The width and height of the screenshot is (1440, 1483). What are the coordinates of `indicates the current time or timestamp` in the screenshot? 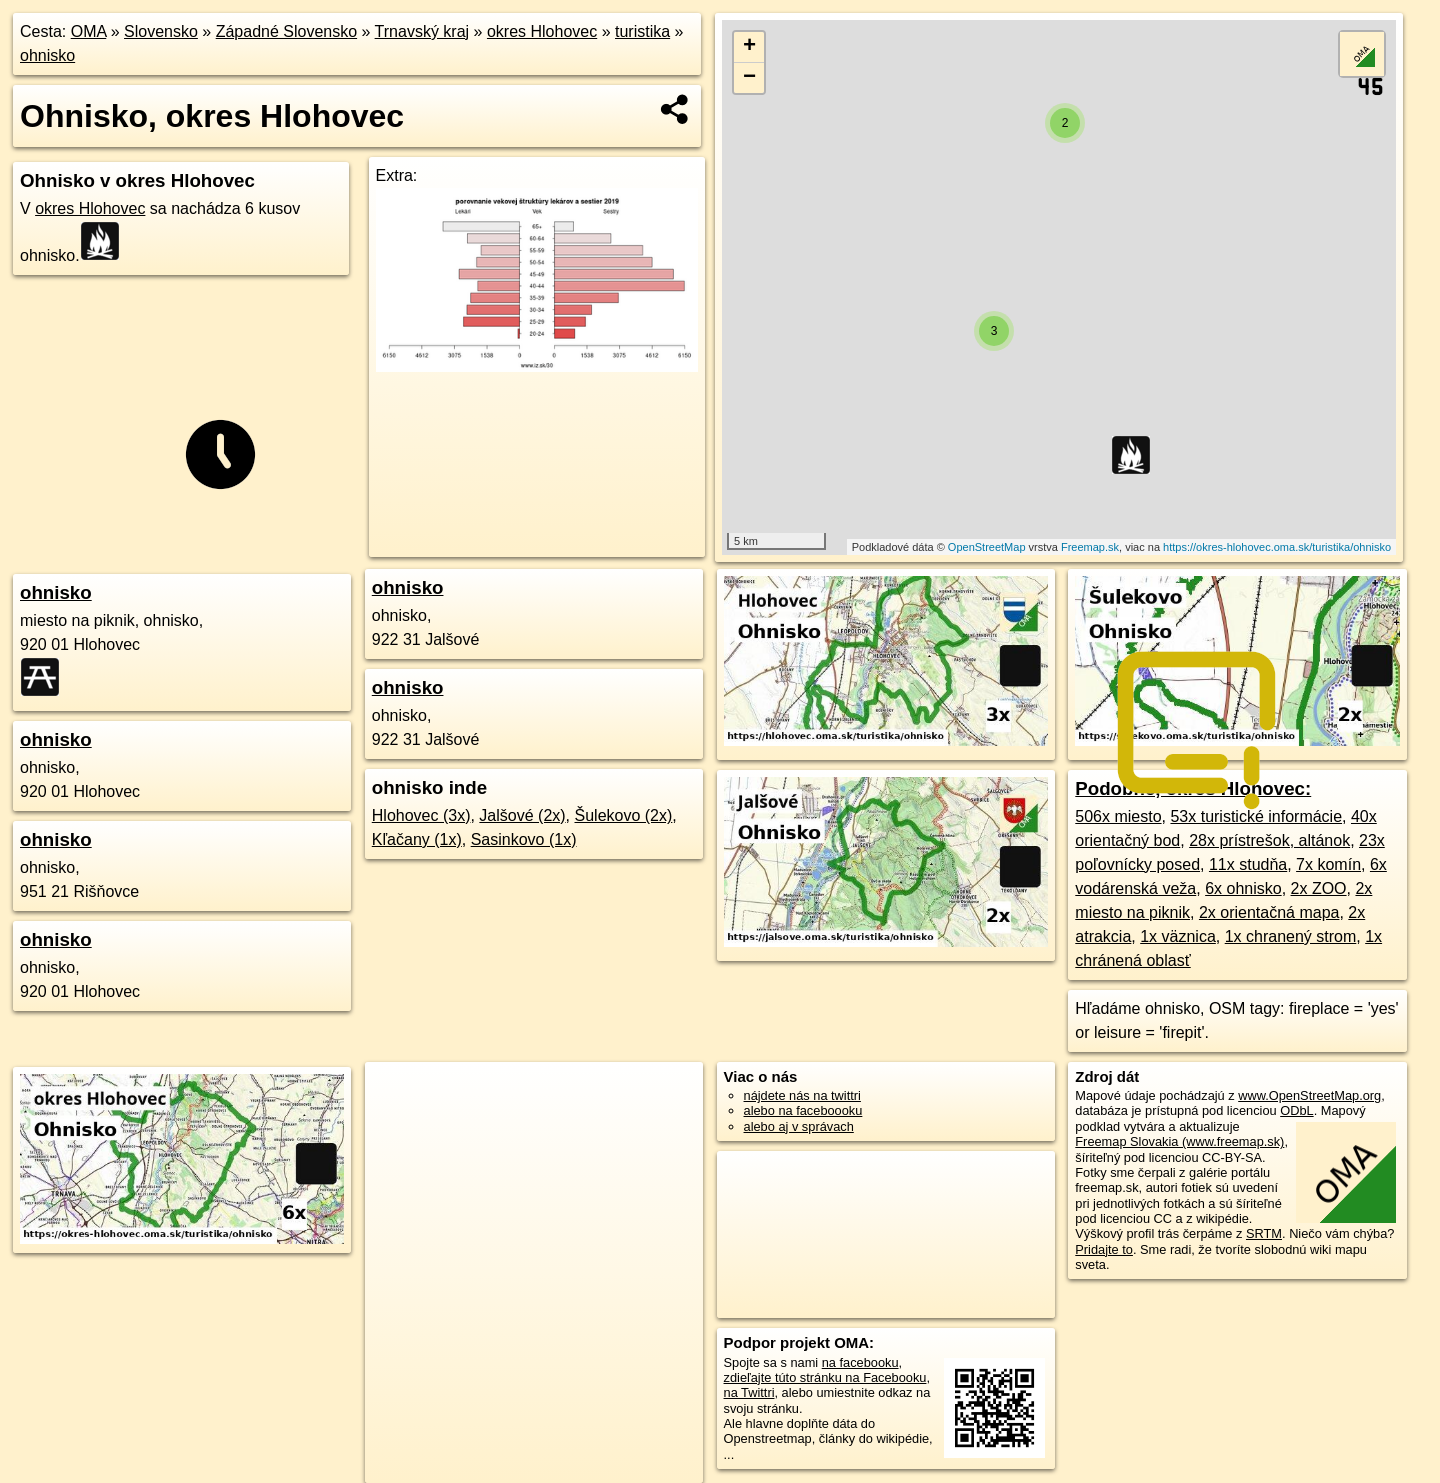 It's located at (220, 454).